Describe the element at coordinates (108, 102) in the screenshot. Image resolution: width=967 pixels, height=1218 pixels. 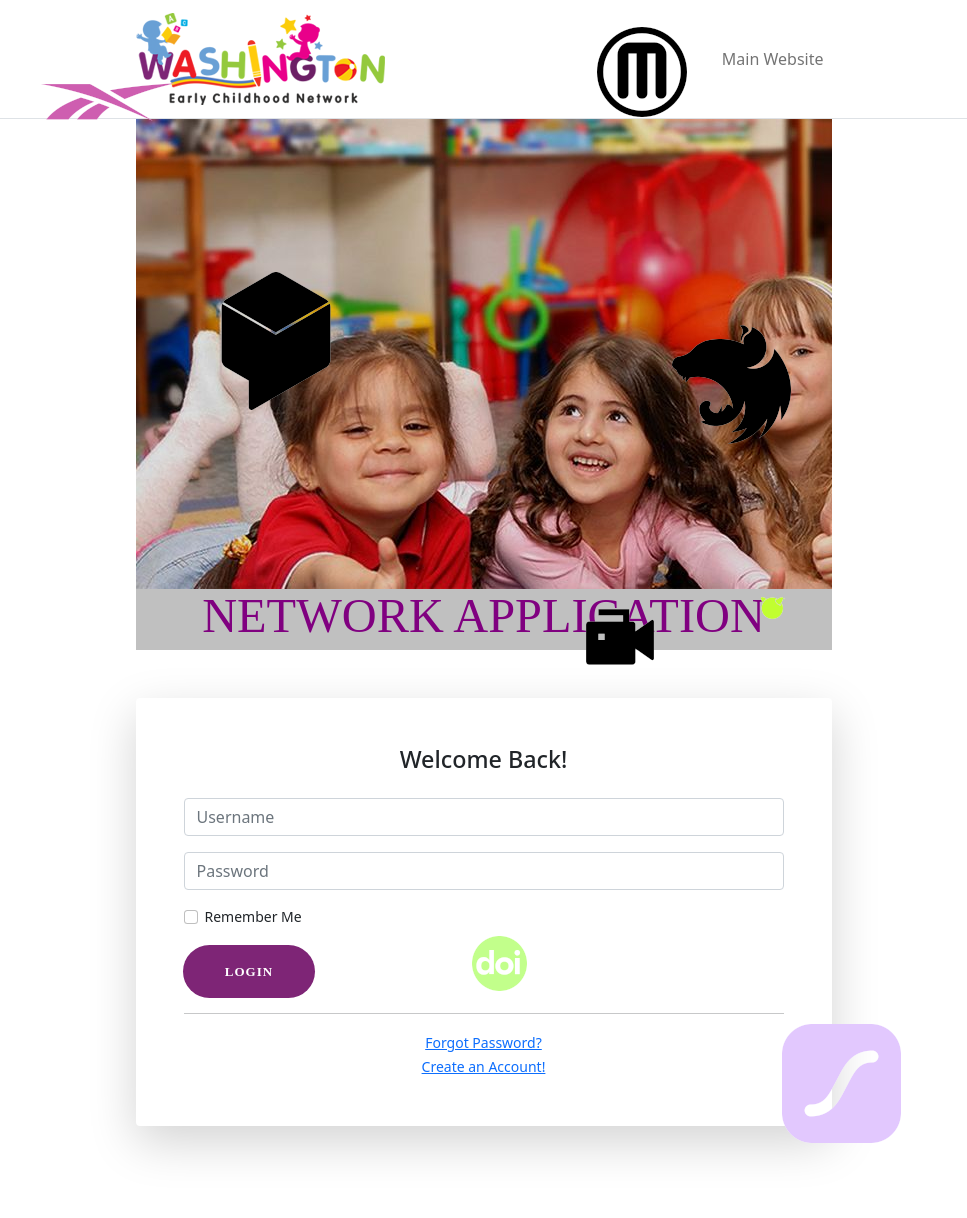
I see `visit the Reebok website or app` at that location.